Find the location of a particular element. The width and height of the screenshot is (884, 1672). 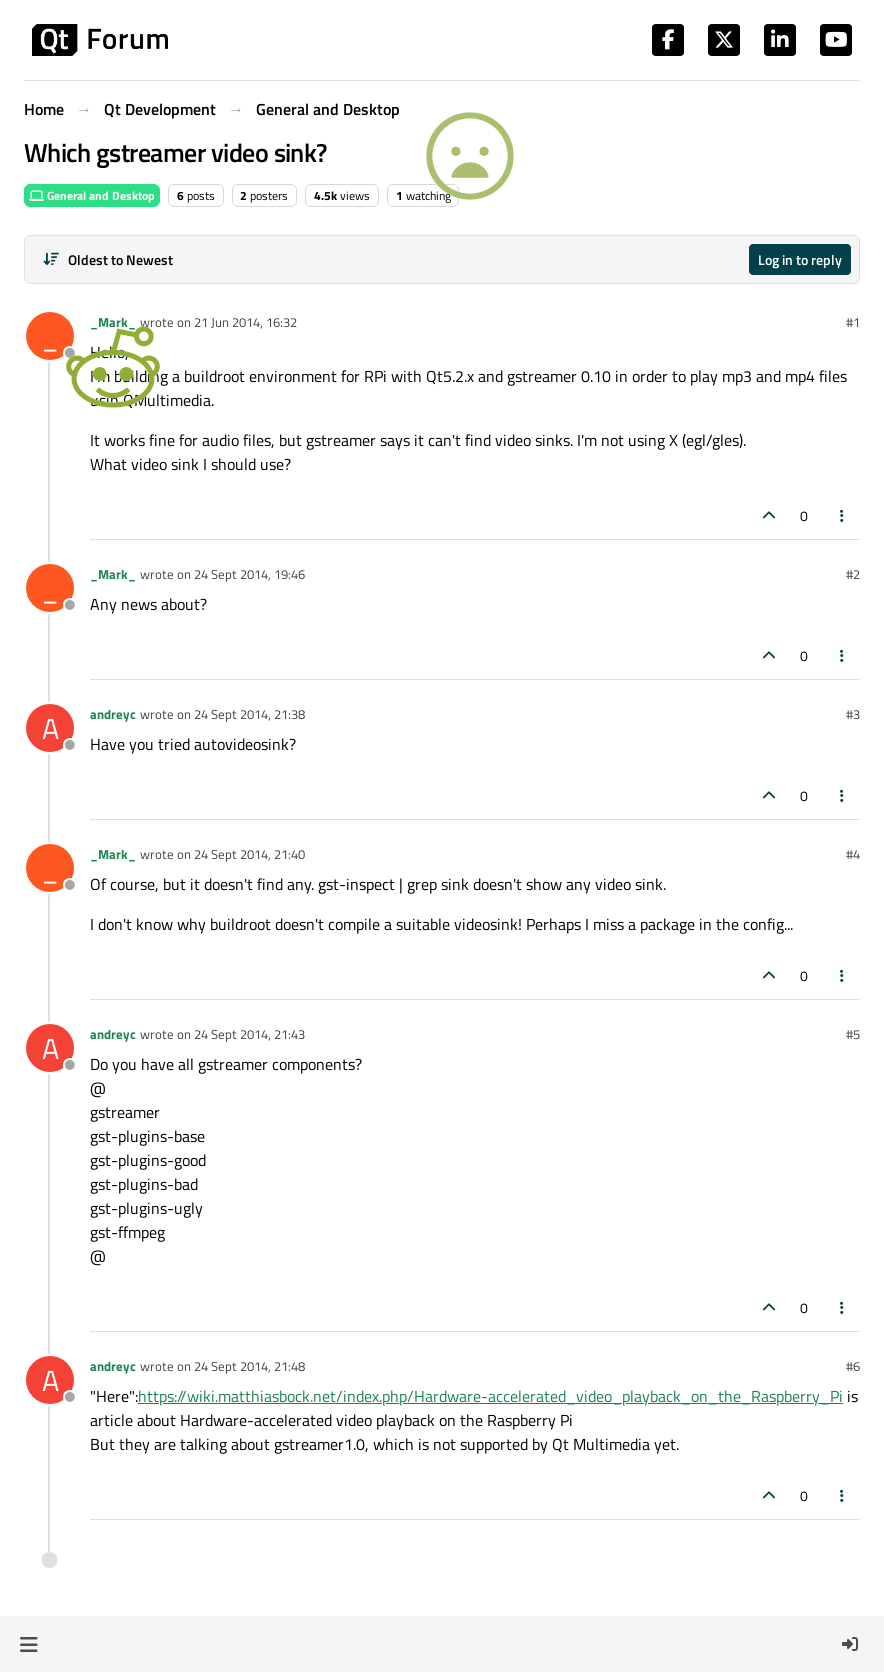

open Reddit app is located at coordinates (113, 367).